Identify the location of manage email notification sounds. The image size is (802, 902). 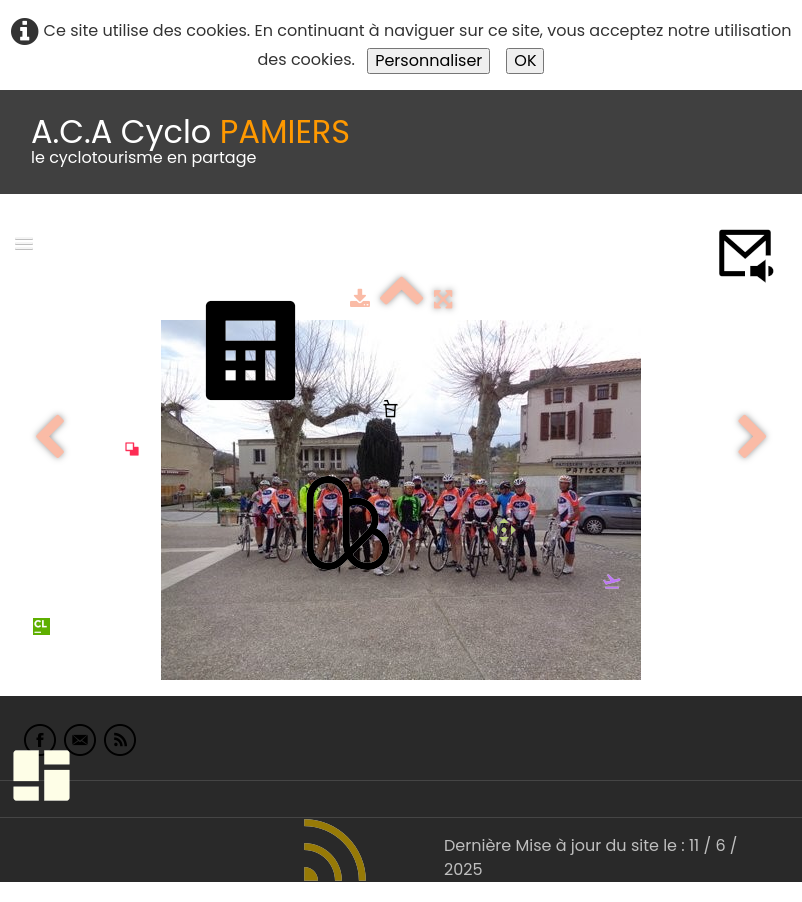
(745, 253).